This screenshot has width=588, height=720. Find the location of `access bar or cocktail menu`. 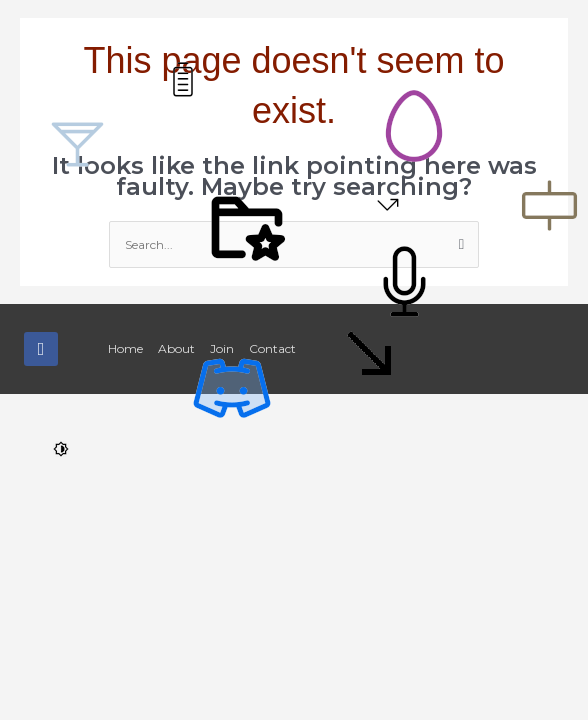

access bar or cocktail menu is located at coordinates (77, 144).